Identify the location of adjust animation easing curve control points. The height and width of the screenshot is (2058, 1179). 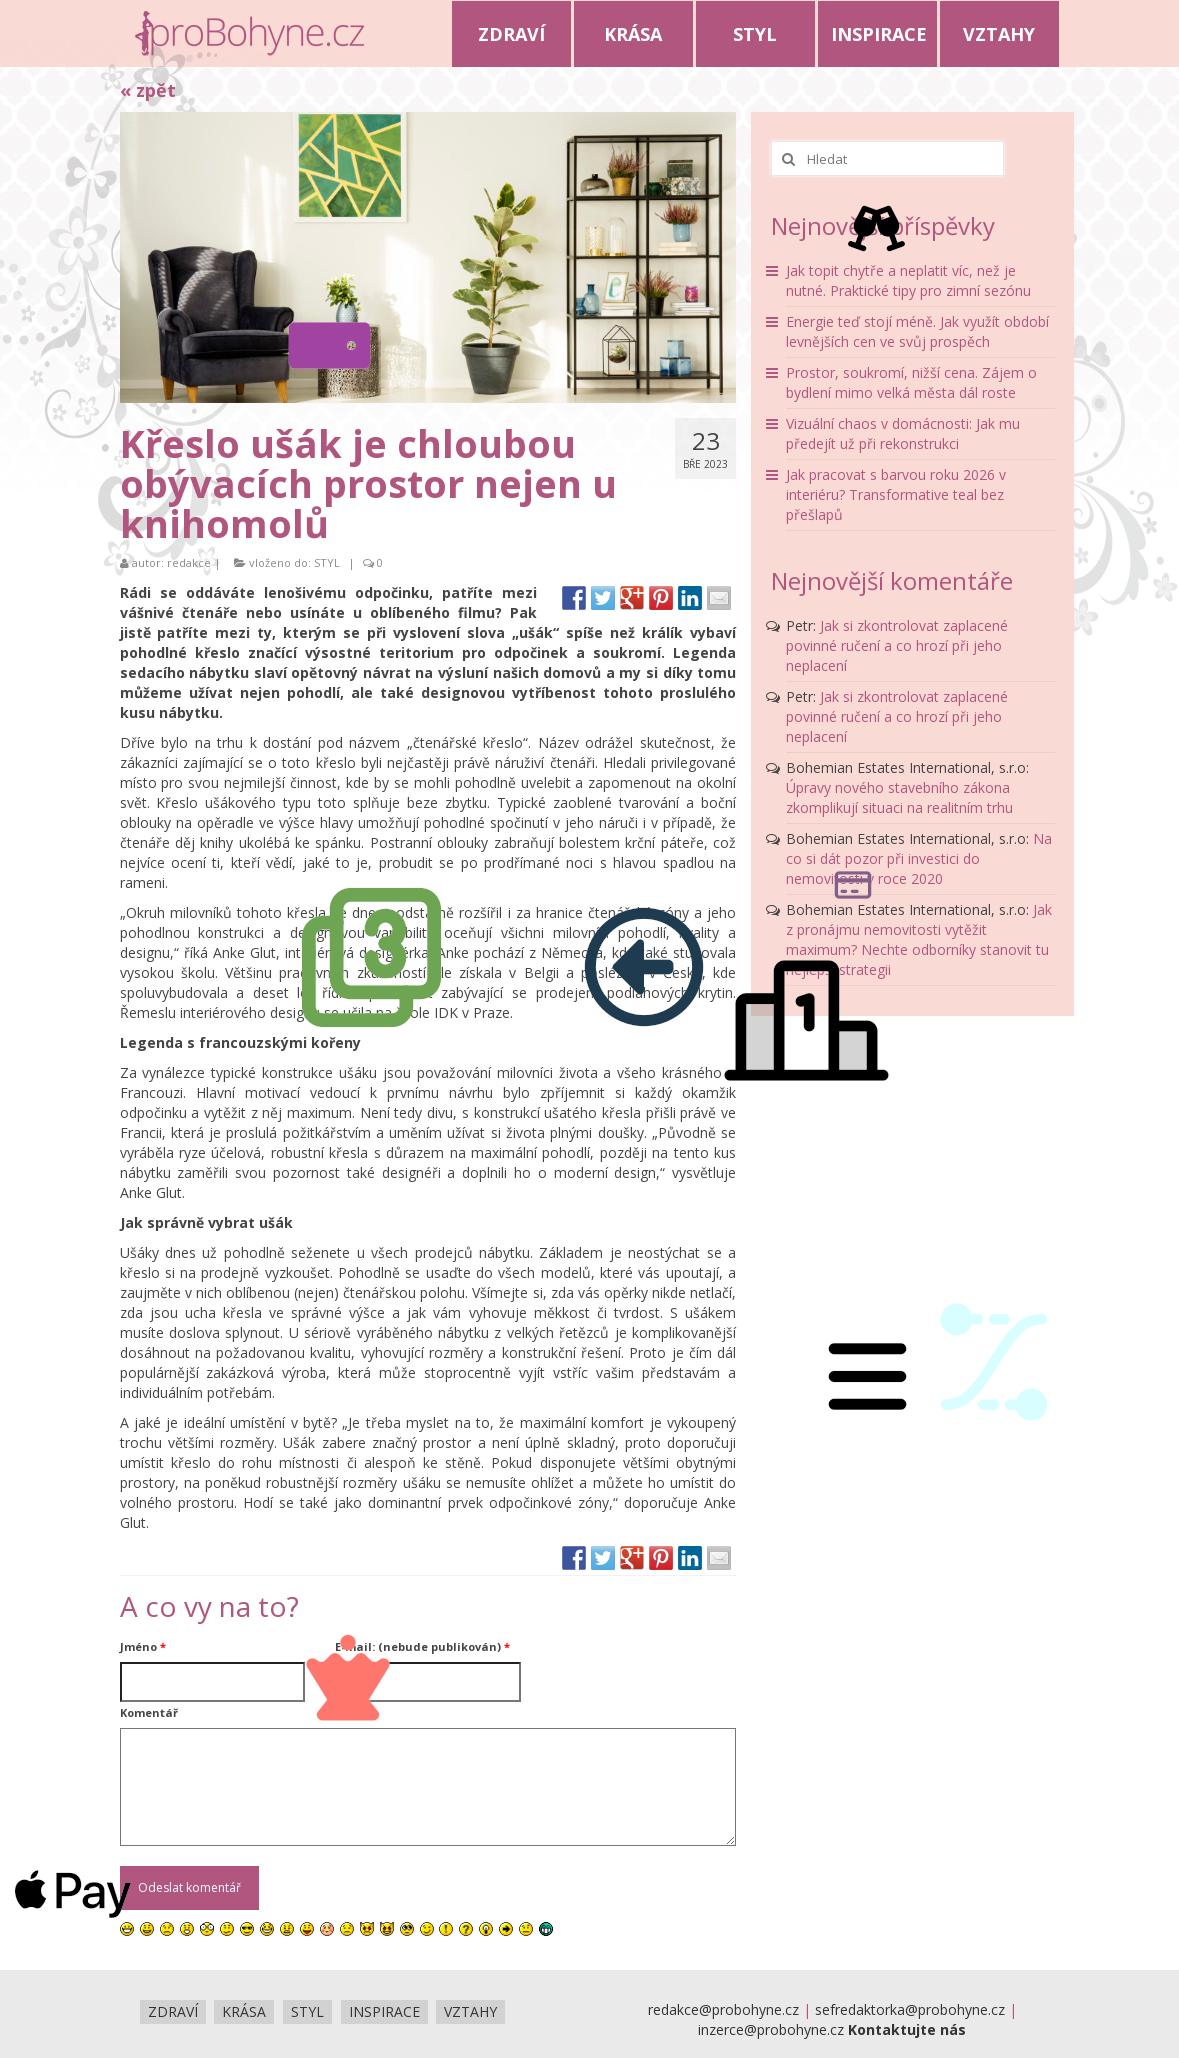
(994, 1362).